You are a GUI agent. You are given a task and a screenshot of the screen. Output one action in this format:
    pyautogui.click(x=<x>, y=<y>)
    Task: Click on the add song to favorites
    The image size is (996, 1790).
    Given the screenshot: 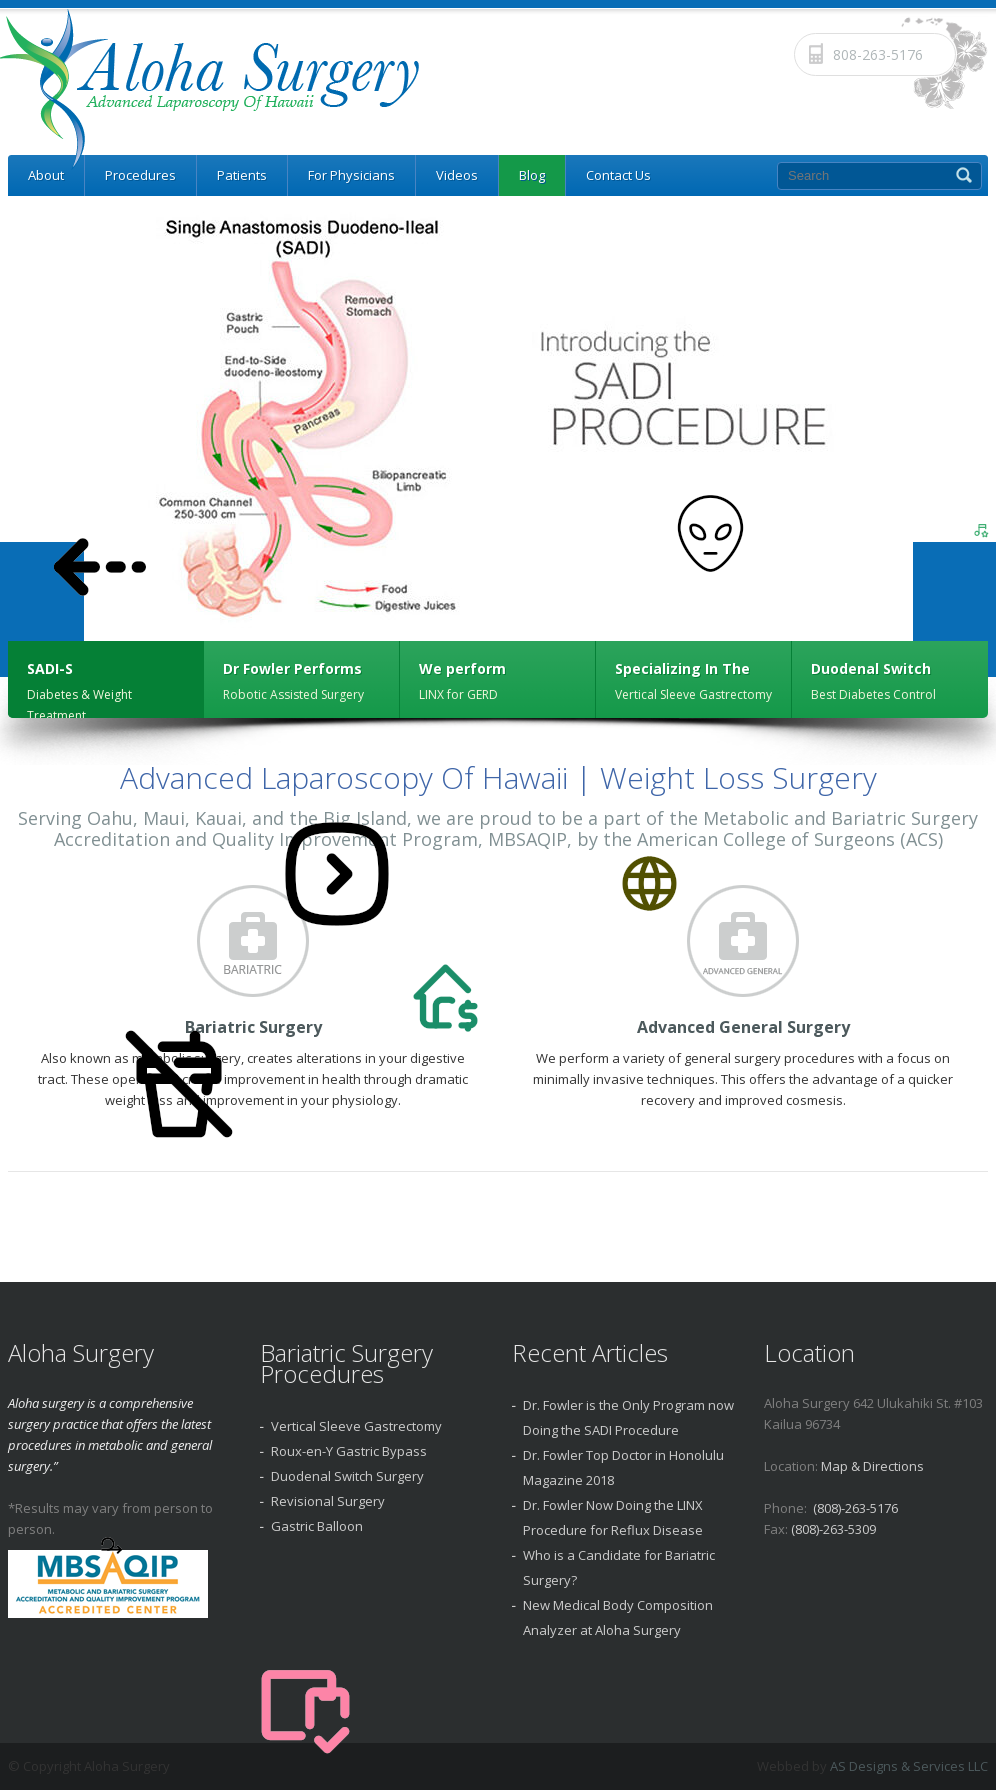 What is the action you would take?
    pyautogui.click(x=981, y=530)
    